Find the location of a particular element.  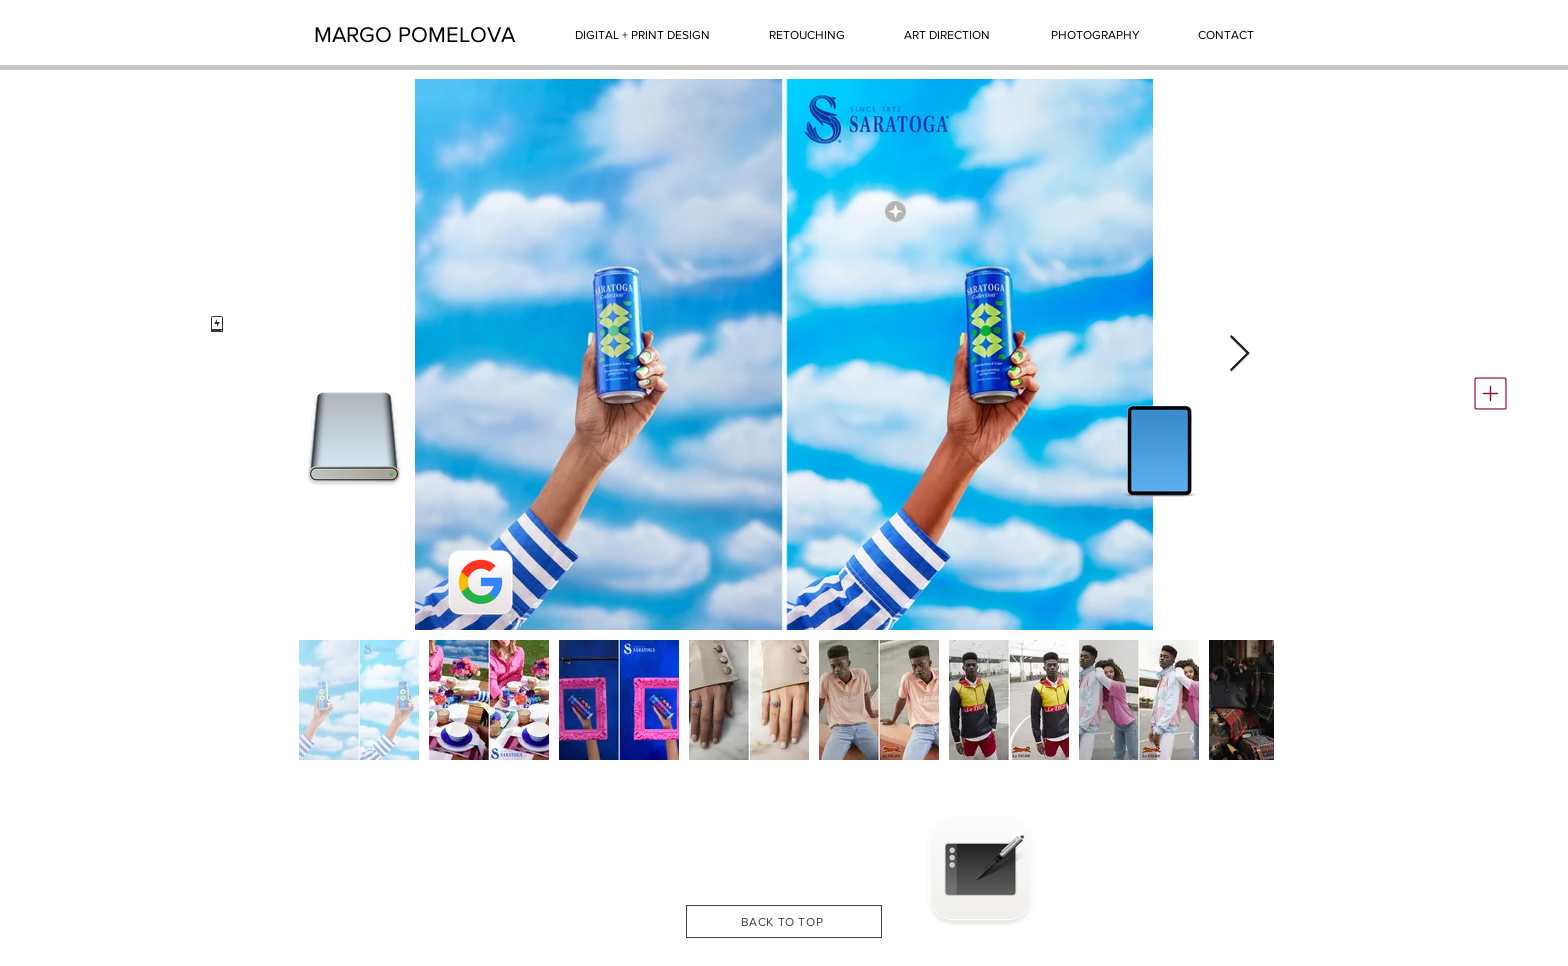

add a new item or entry is located at coordinates (1490, 393).